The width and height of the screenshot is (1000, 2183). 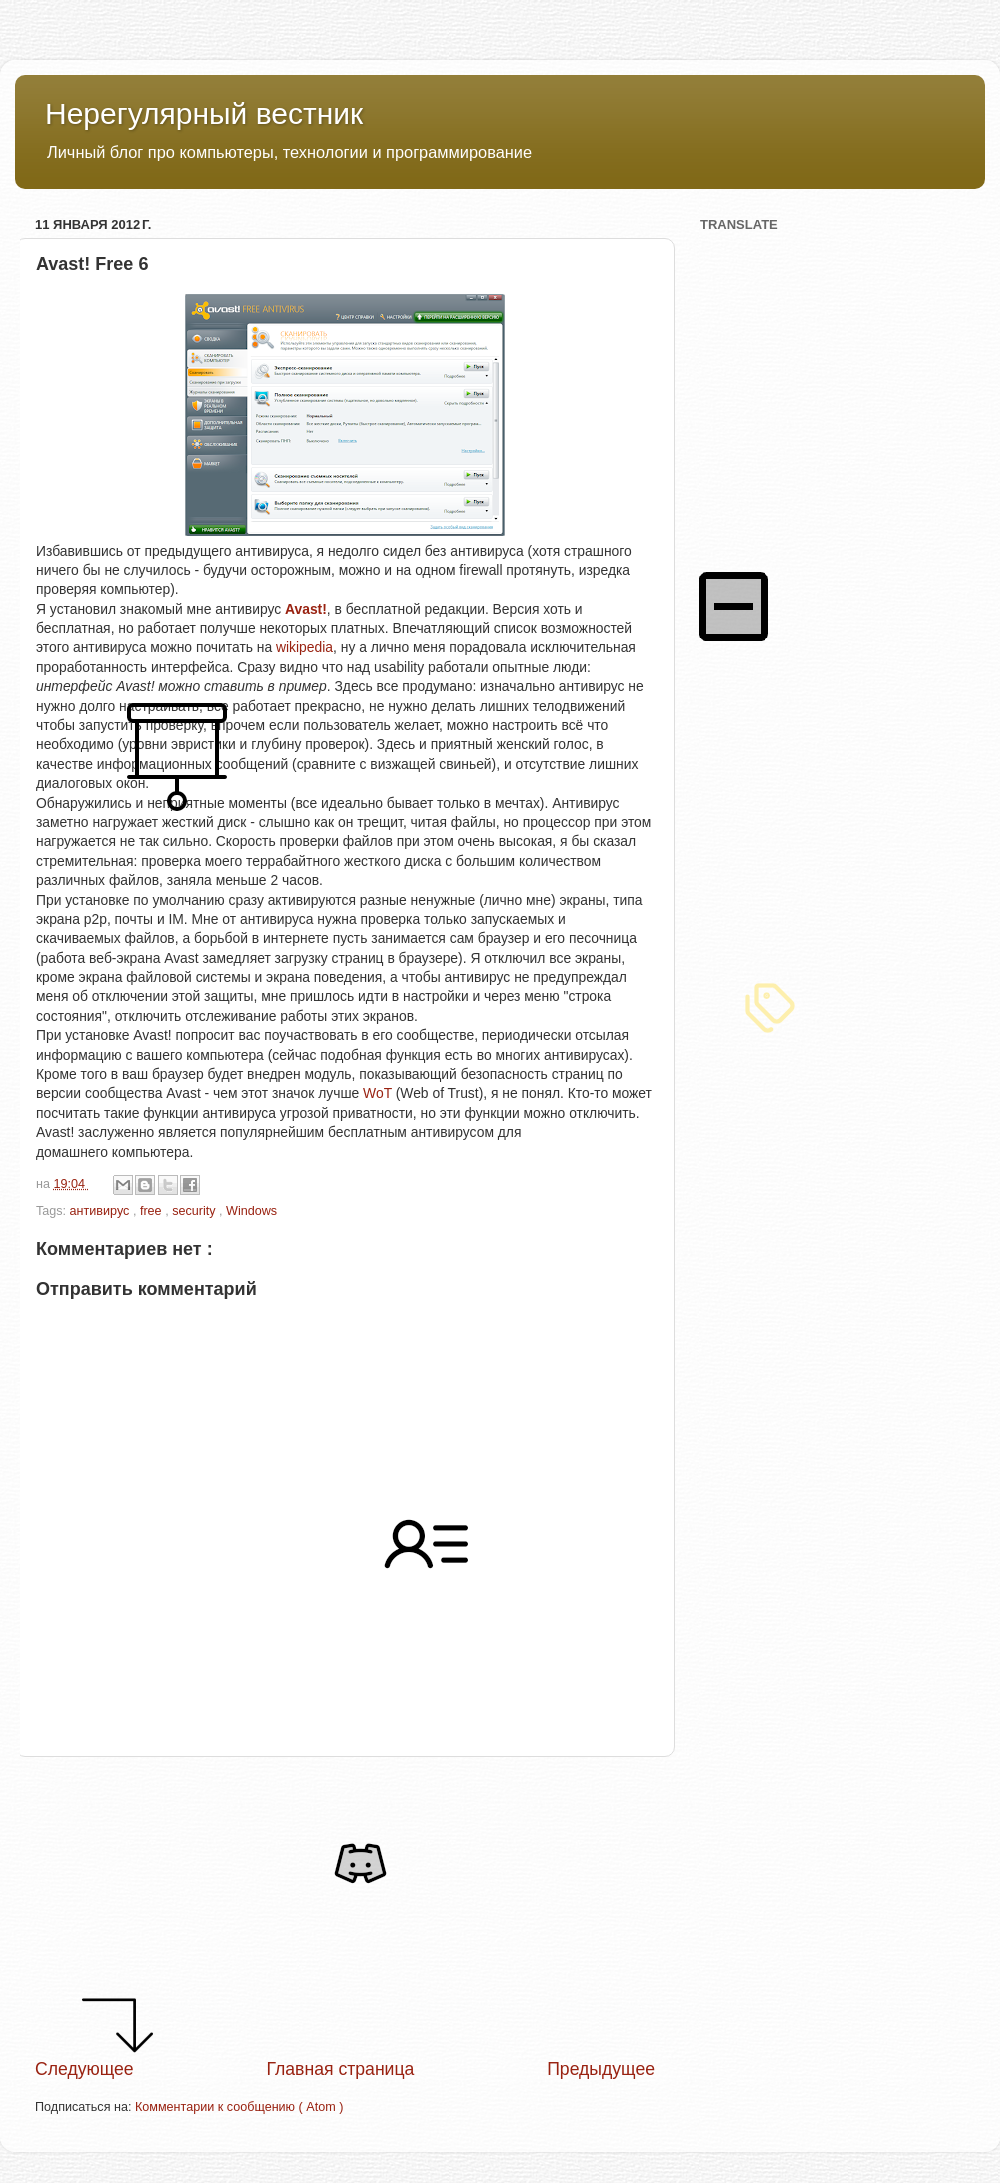 What do you see at coordinates (733, 606) in the screenshot?
I see `indicates partial selection in a group of items` at bounding box center [733, 606].